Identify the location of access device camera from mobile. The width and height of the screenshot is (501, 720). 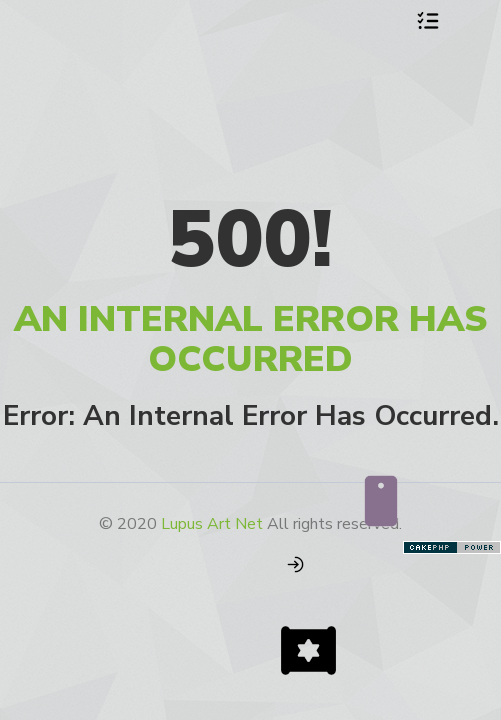
(381, 501).